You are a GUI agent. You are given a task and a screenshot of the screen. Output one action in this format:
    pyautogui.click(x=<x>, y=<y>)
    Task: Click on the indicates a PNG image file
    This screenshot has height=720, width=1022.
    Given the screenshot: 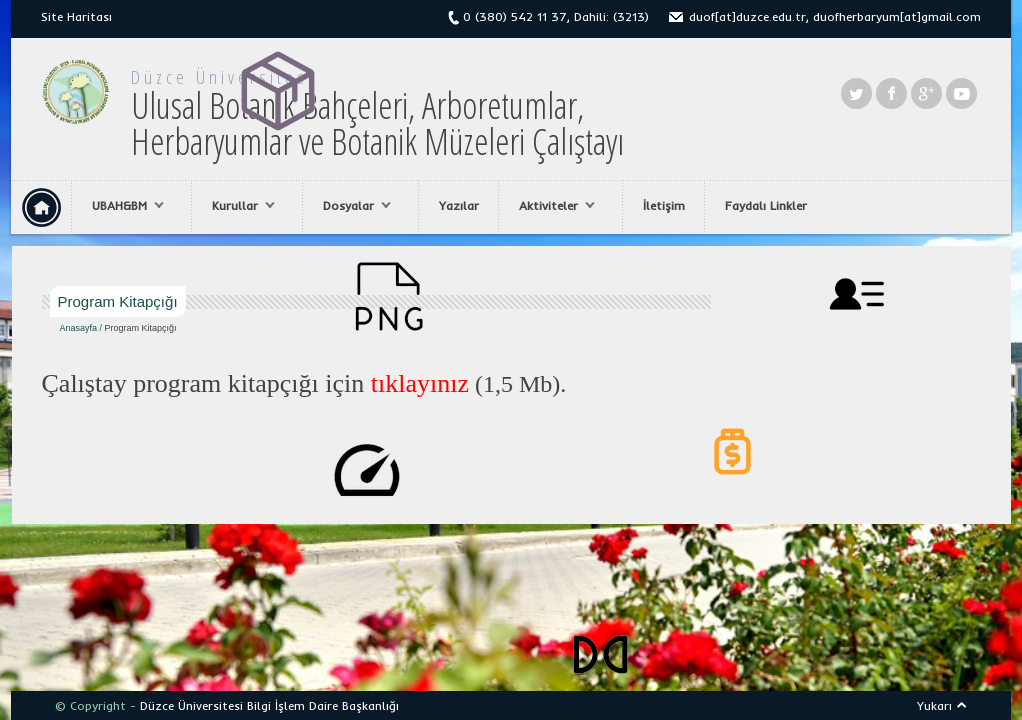 What is the action you would take?
    pyautogui.click(x=388, y=299)
    